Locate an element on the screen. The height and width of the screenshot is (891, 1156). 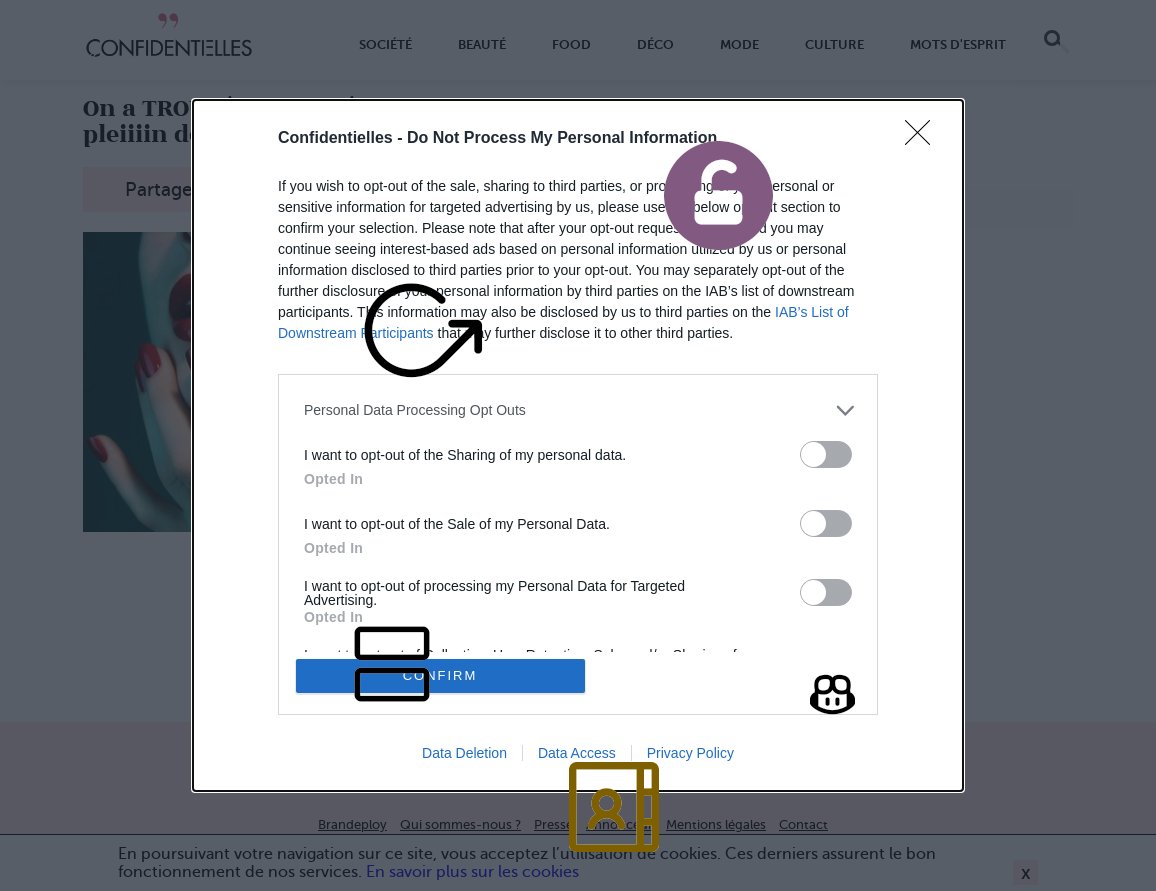
view public feed content is located at coordinates (718, 195).